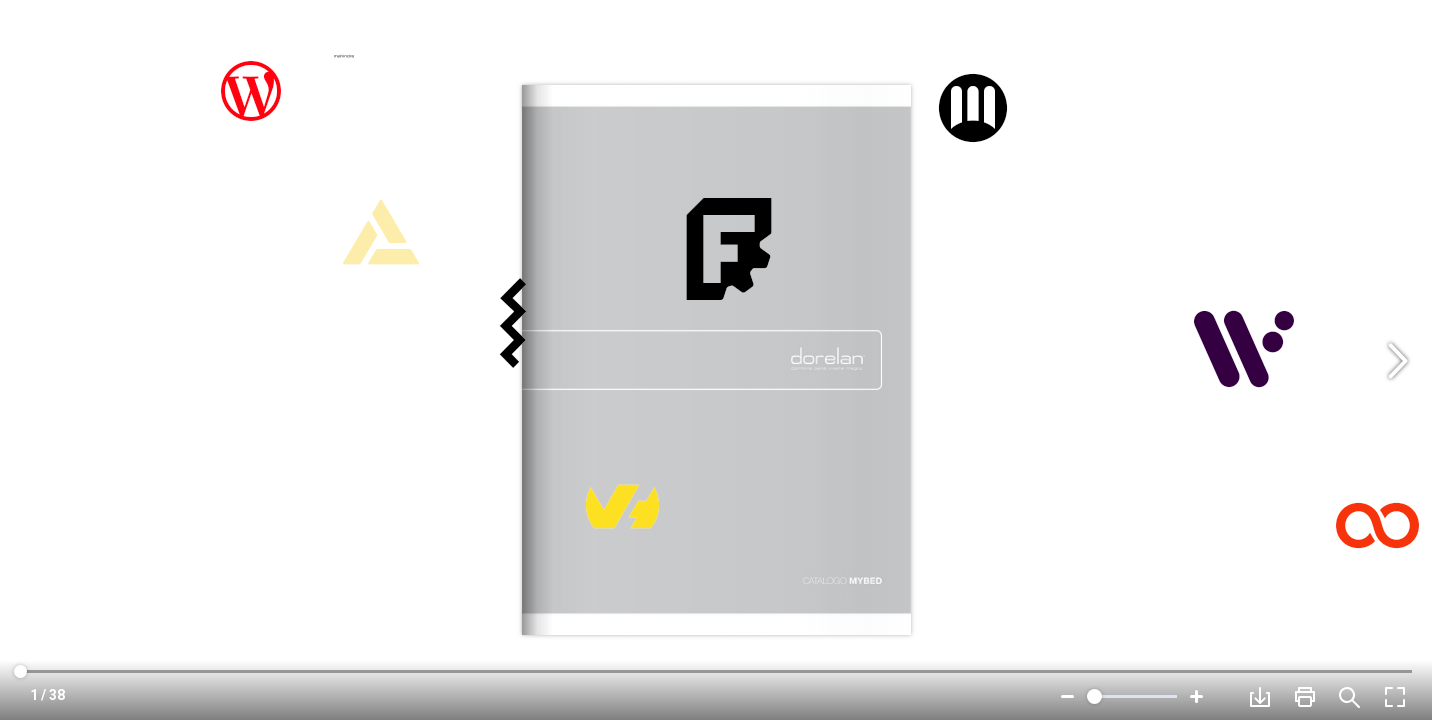  What do you see at coordinates (973, 108) in the screenshot?
I see `mizuni brand logo` at bounding box center [973, 108].